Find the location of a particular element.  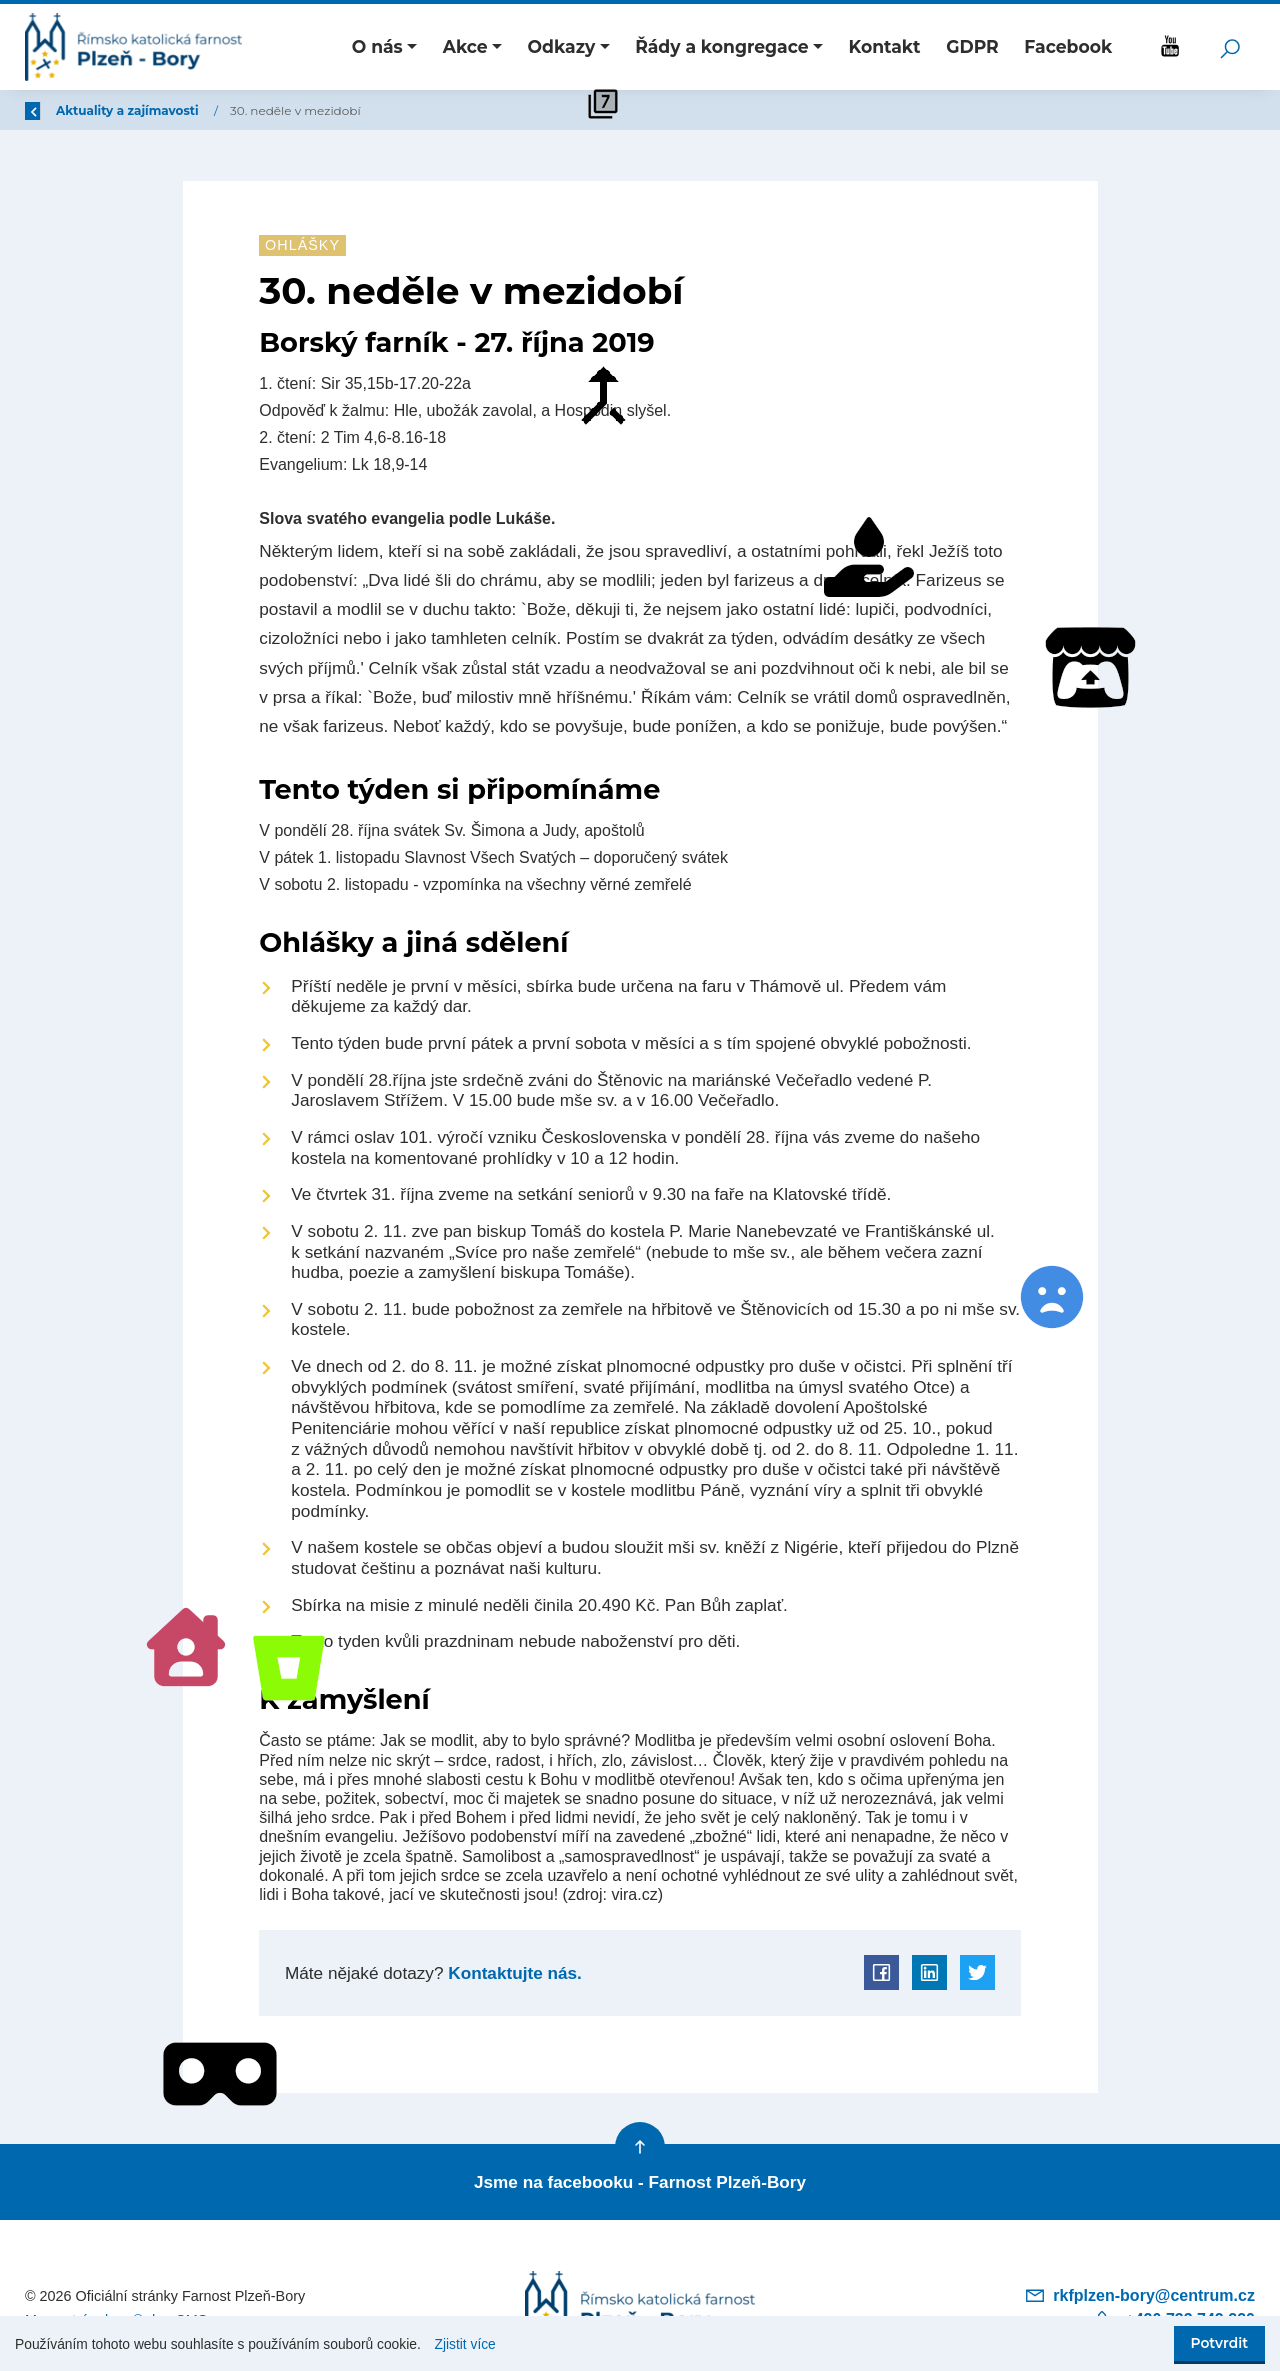

merge two active calls into a conference call is located at coordinates (603, 395).